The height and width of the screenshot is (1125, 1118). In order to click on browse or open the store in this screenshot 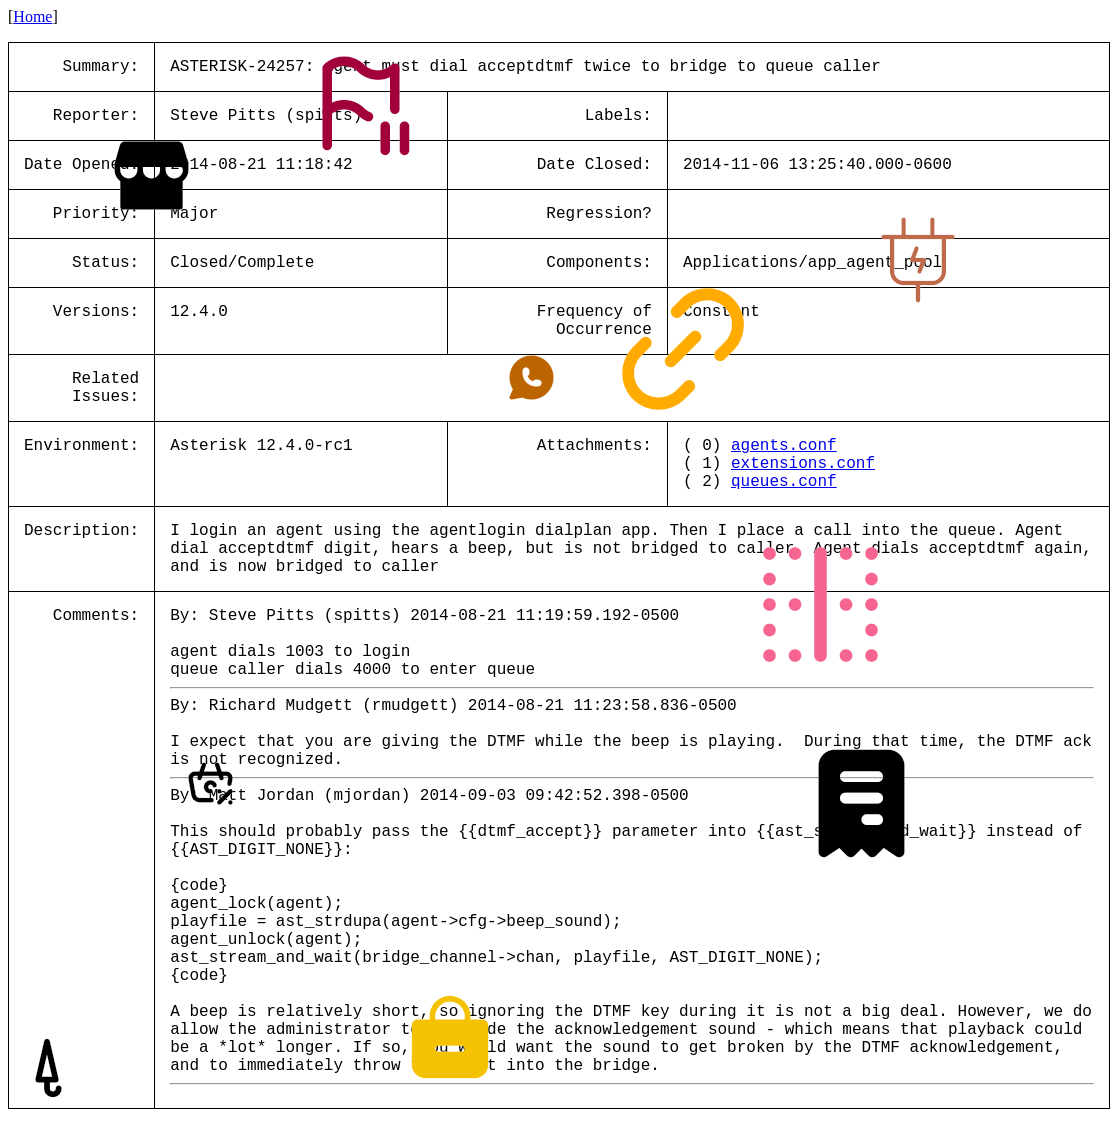, I will do `click(151, 175)`.